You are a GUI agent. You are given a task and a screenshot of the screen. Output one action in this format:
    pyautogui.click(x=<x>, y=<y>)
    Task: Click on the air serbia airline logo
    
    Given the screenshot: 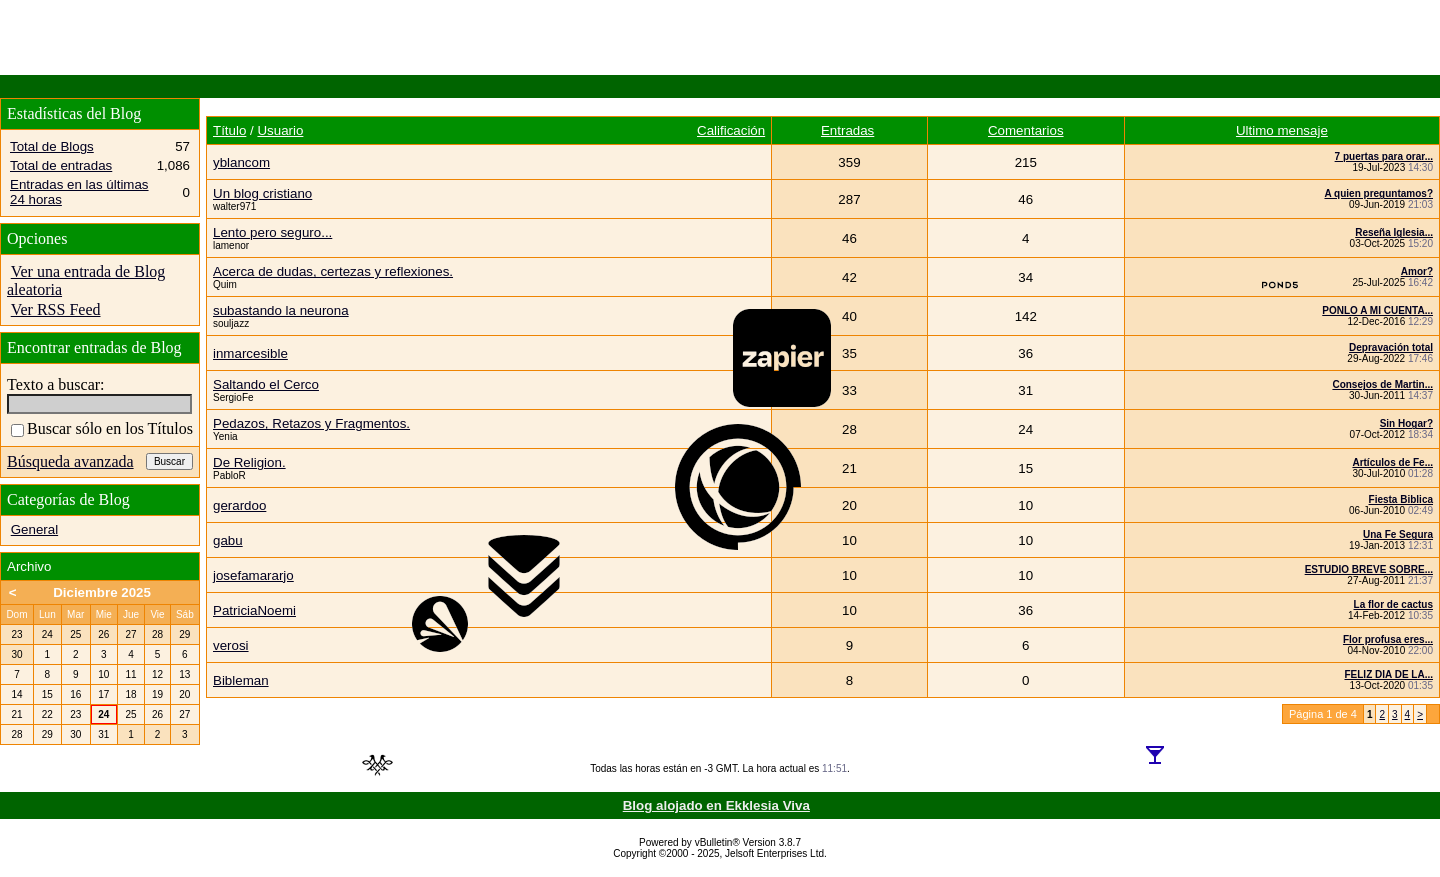 What is the action you would take?
    pyautogui.click(x=377, y=765)
    